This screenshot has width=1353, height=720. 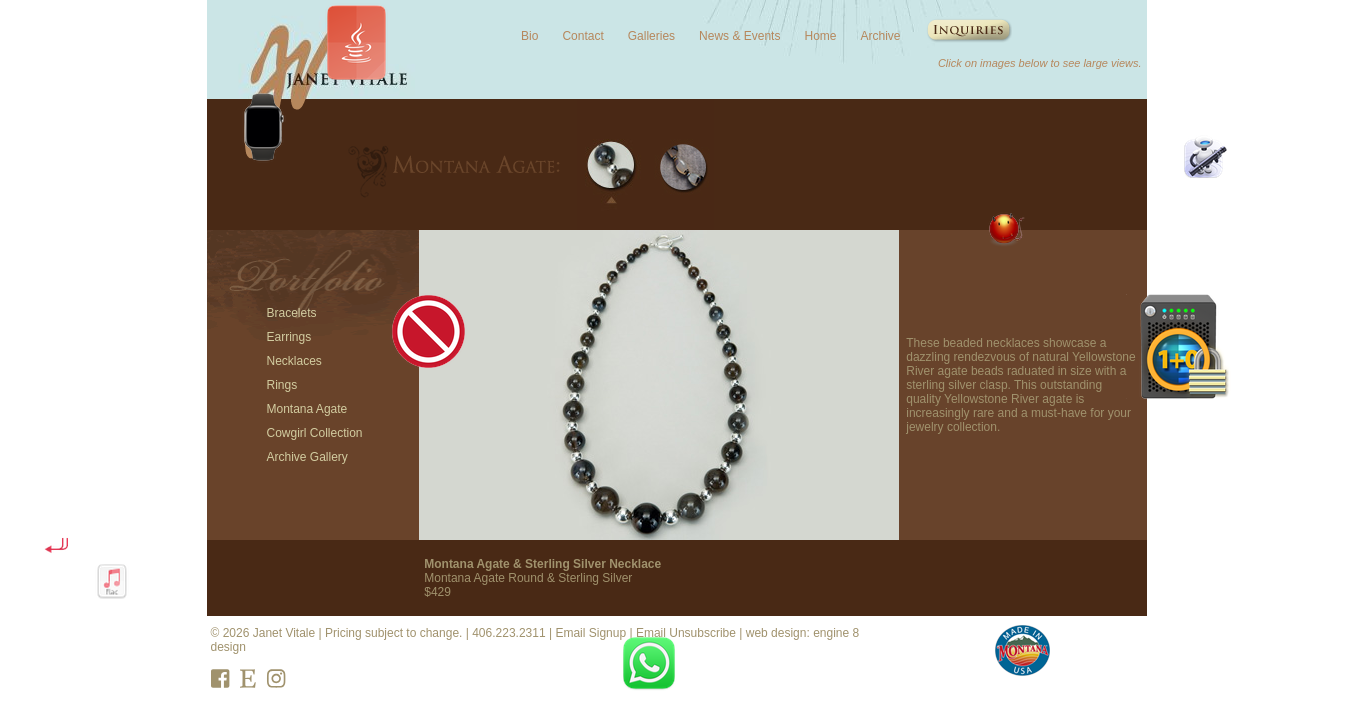 I want to click on apple watch series 6 device icon, so click(x=263, y=127).